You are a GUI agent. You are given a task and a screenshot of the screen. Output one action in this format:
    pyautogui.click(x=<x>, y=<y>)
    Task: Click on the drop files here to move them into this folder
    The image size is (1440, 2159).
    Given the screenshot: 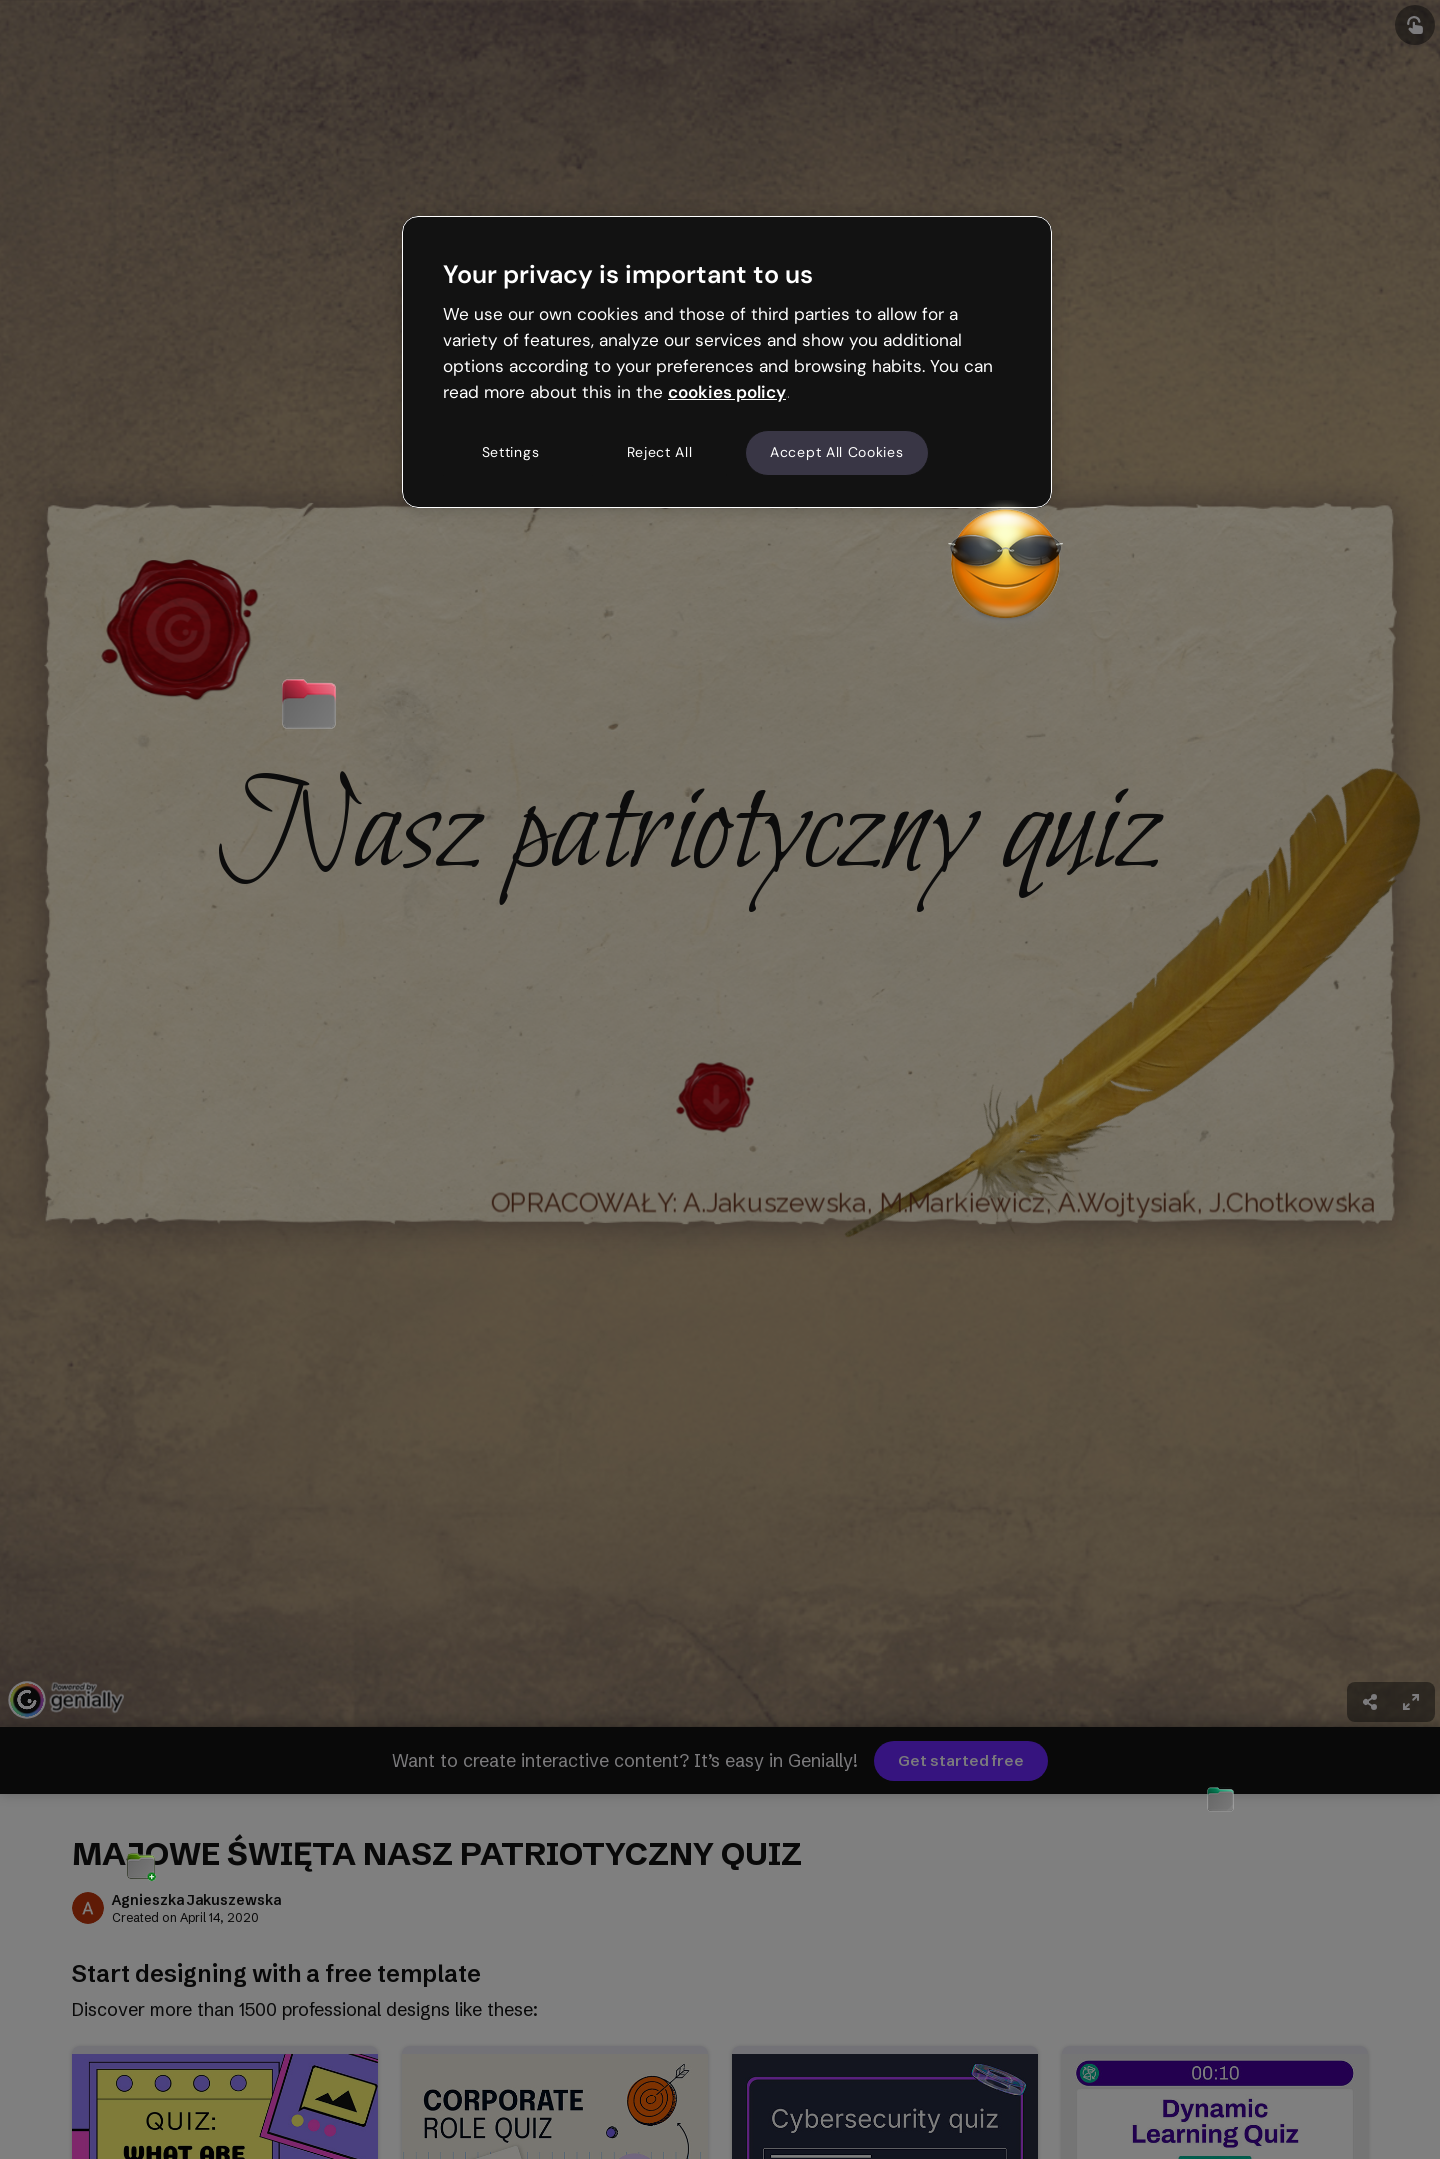 What is the action you would take?
    pyautogui.click(x=309, y=704)
    